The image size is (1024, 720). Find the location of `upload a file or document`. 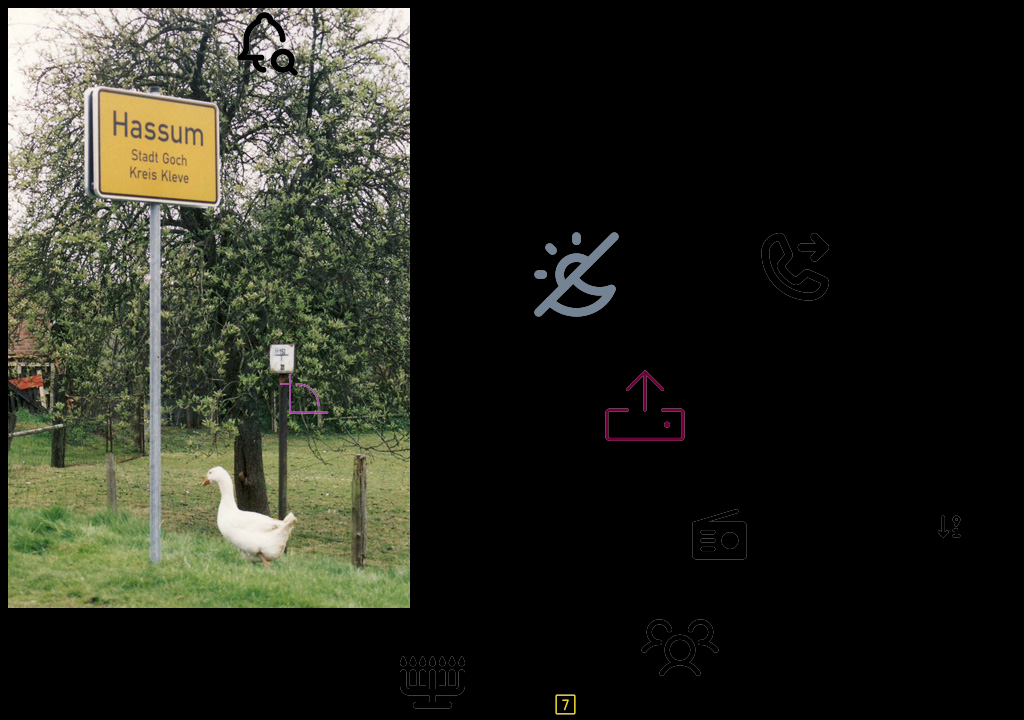

upload a file or document is located at coordinates (645, 410).